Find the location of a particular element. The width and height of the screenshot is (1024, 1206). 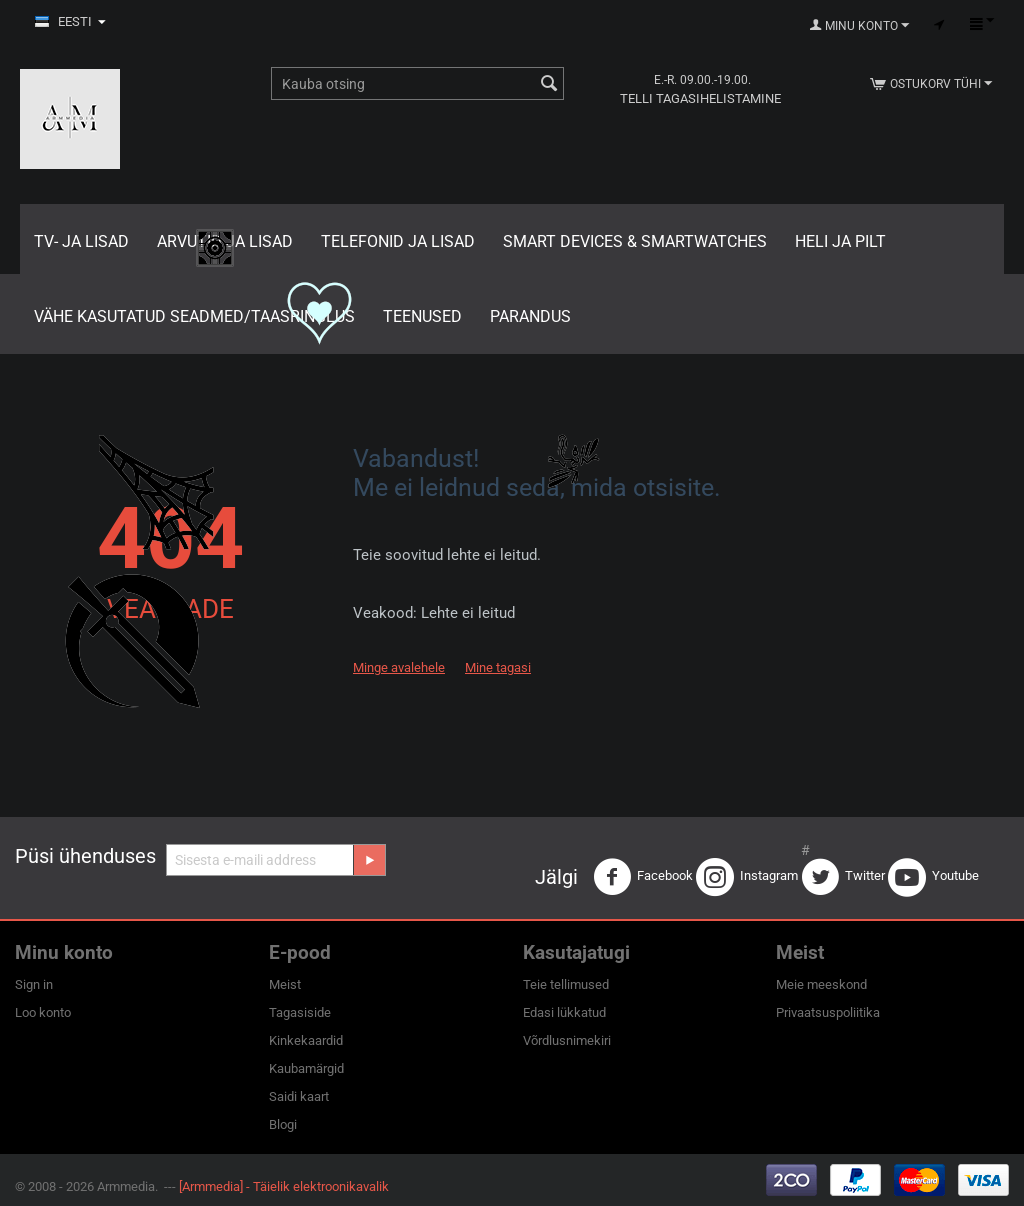

attack or combat action button is located at coordinates (132, 641).